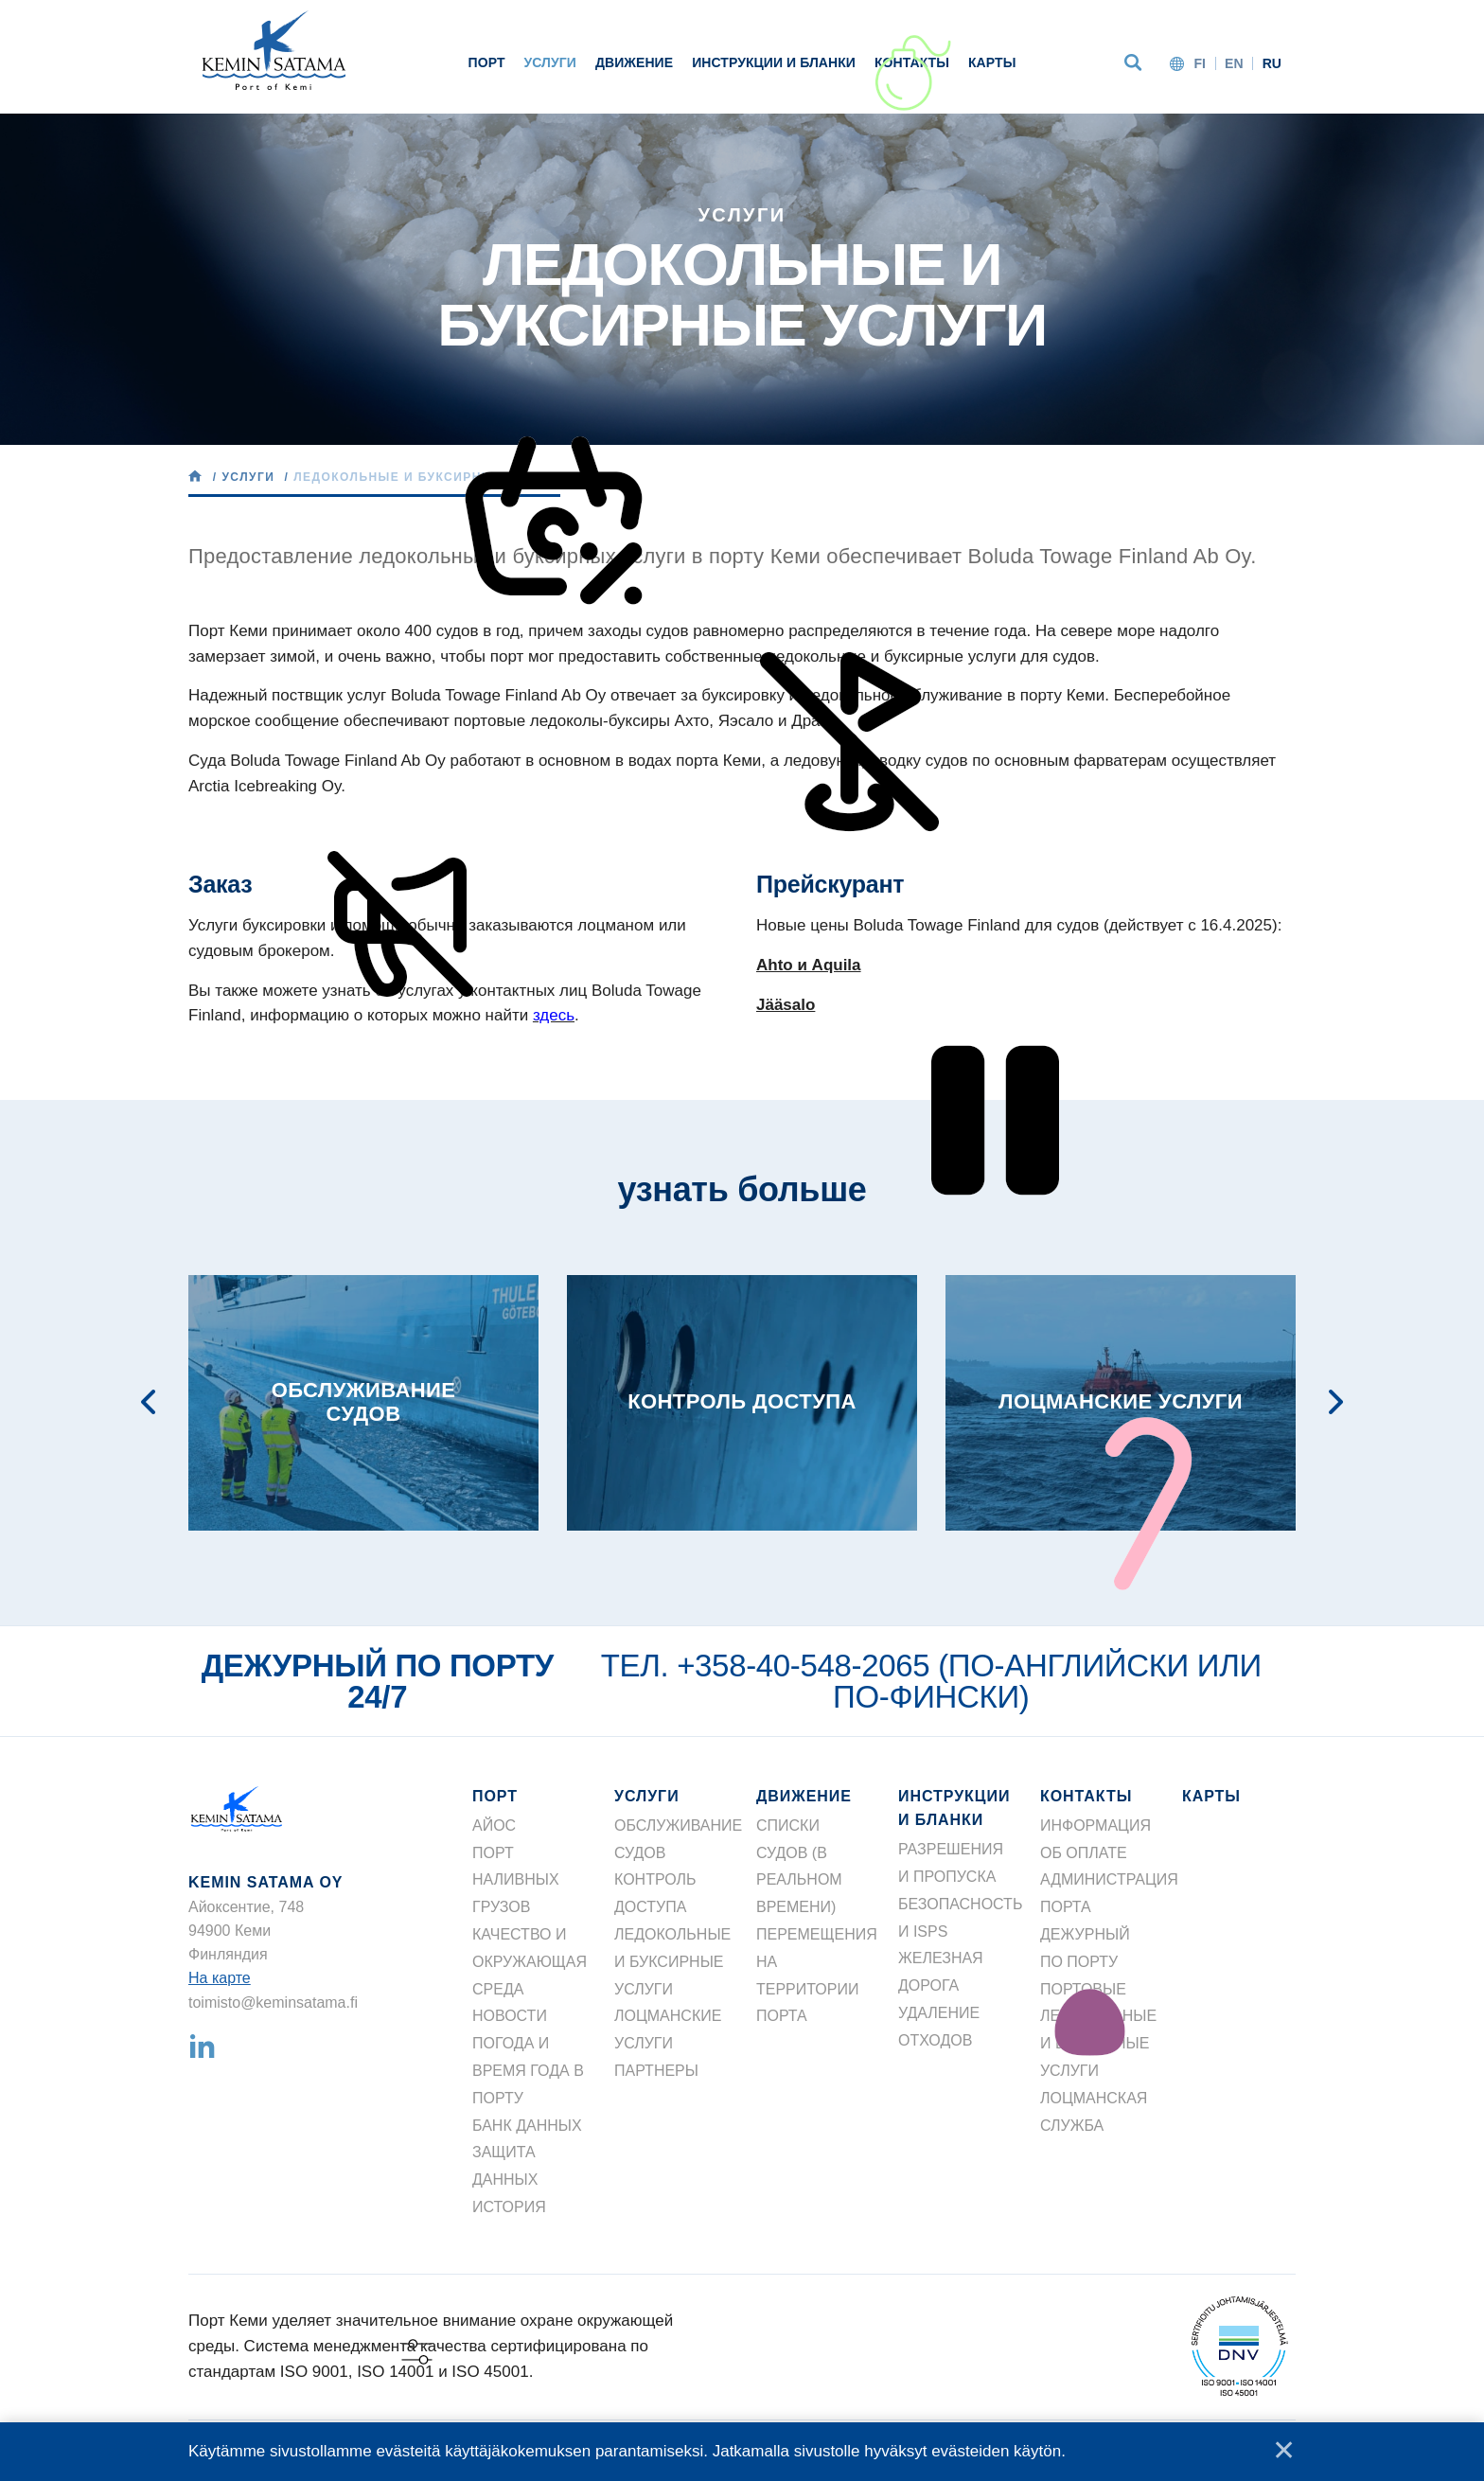  What do you see at coordinates (1148, 1503) in the screenshot?
I see `accessibility support or mobility assistance` at bounding box center [1148, 1503].